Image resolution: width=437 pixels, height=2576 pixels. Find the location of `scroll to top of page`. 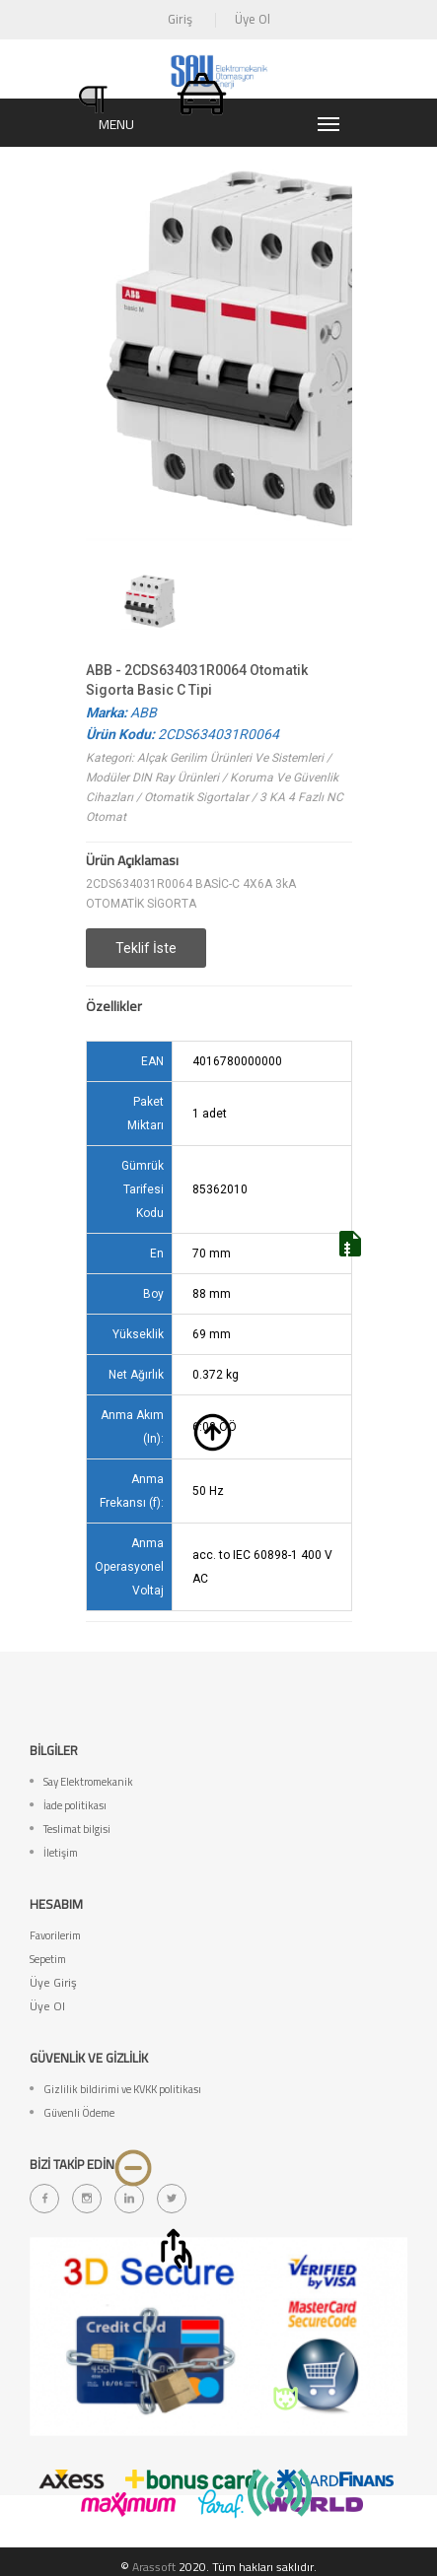

scroll to top of page is located at coordinates (212, 1432).